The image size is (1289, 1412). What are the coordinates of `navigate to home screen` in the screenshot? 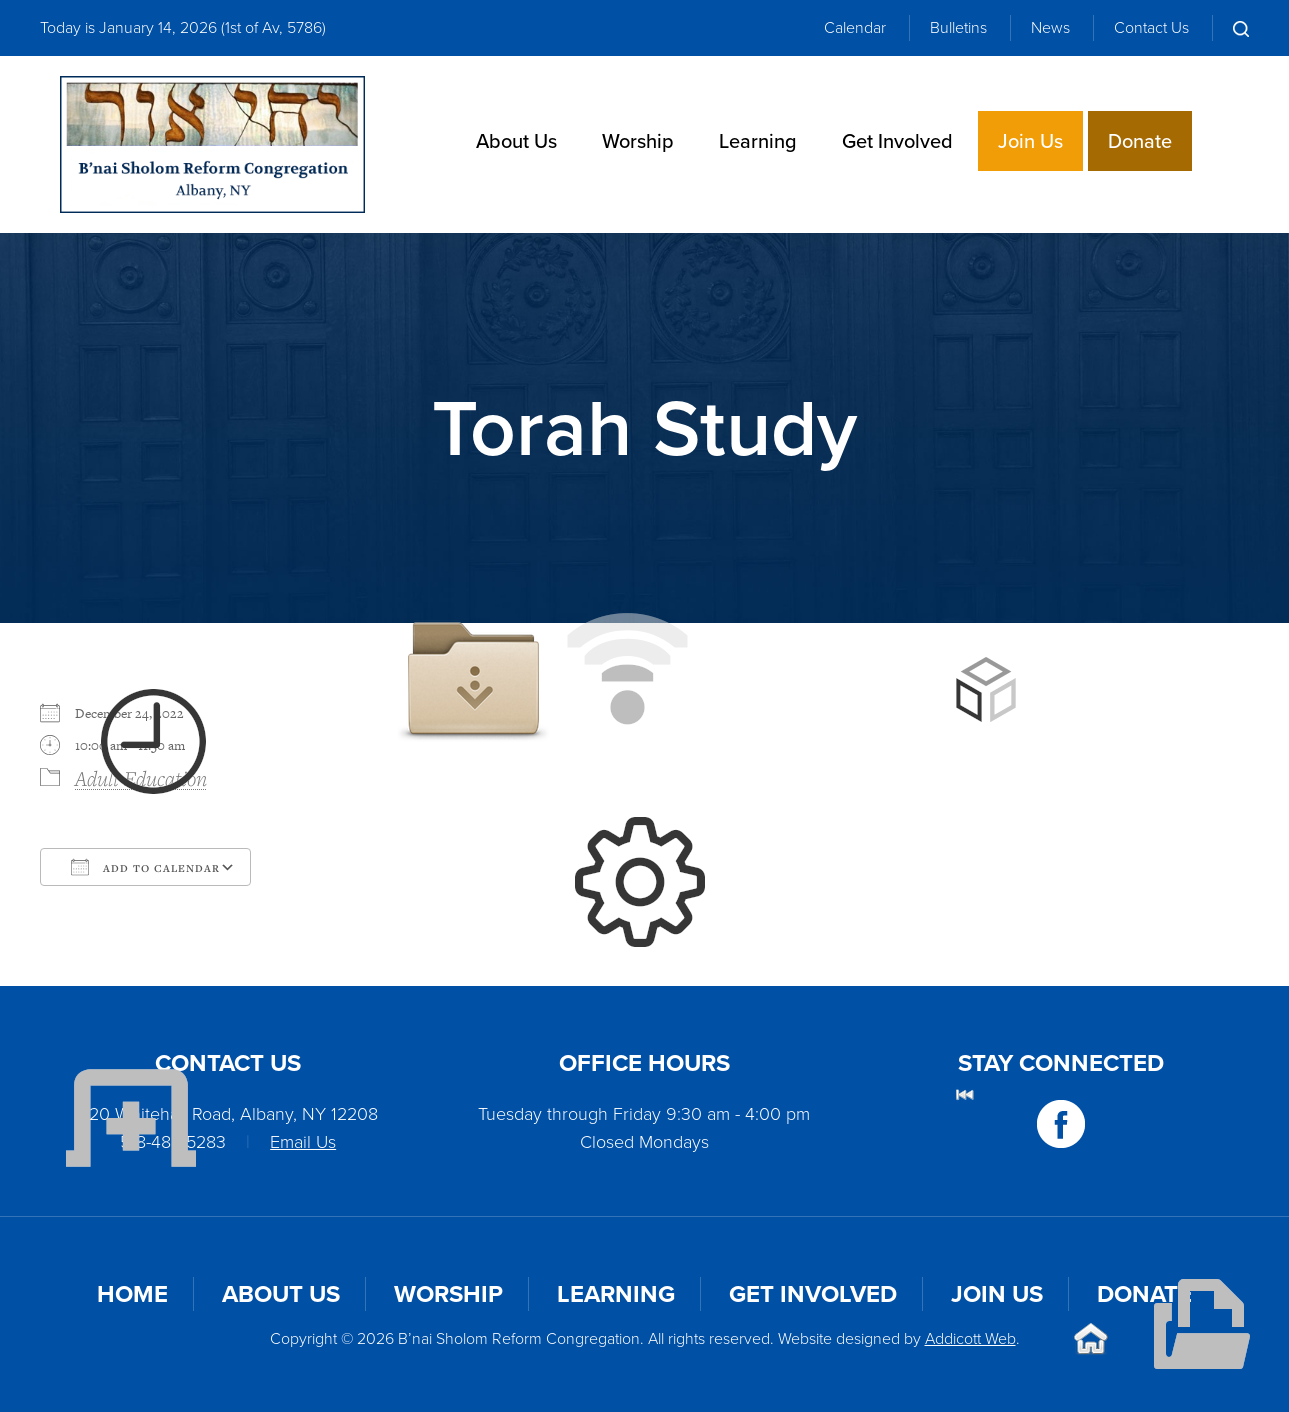 It's located at (1090, 1338).